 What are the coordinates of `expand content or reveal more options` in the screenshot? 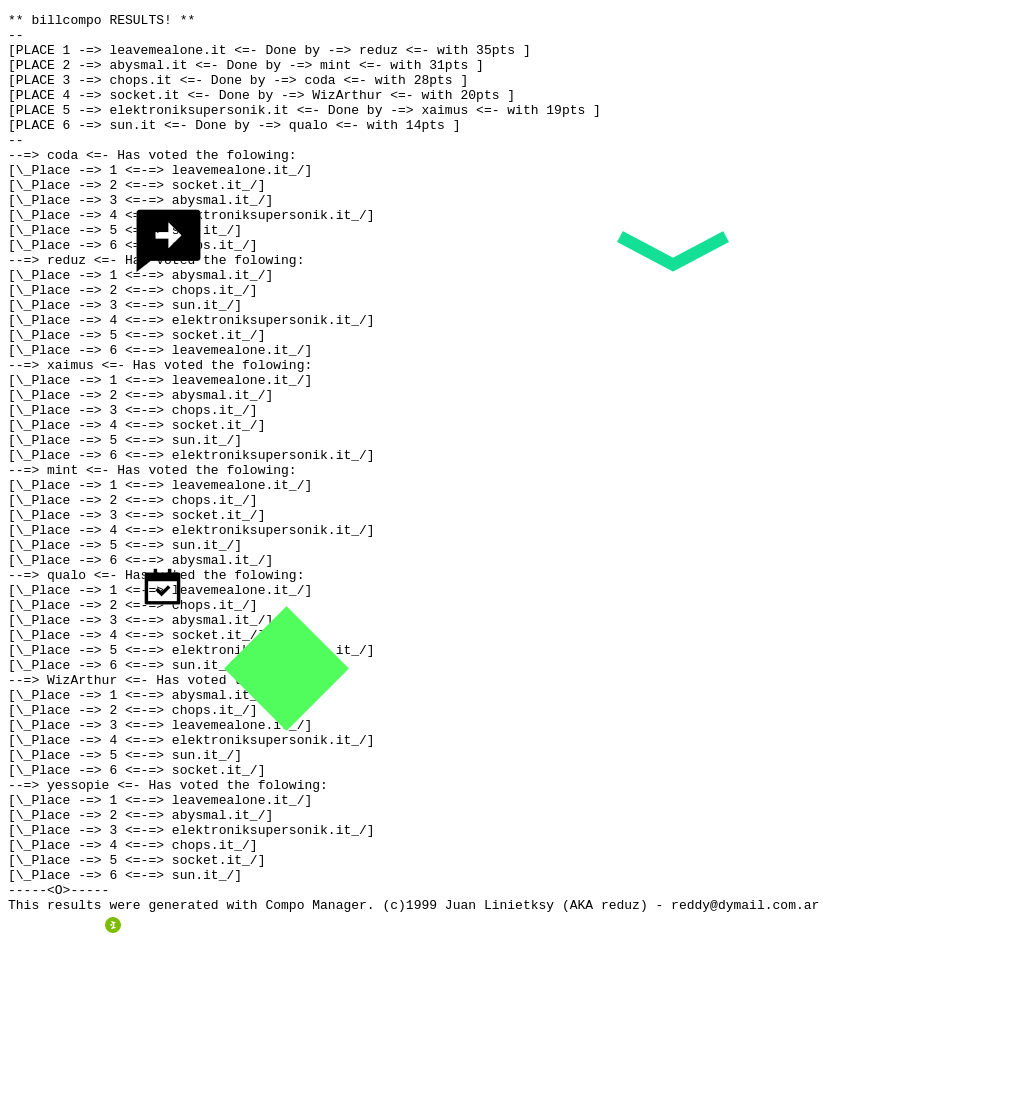 It's located at (673, 249).